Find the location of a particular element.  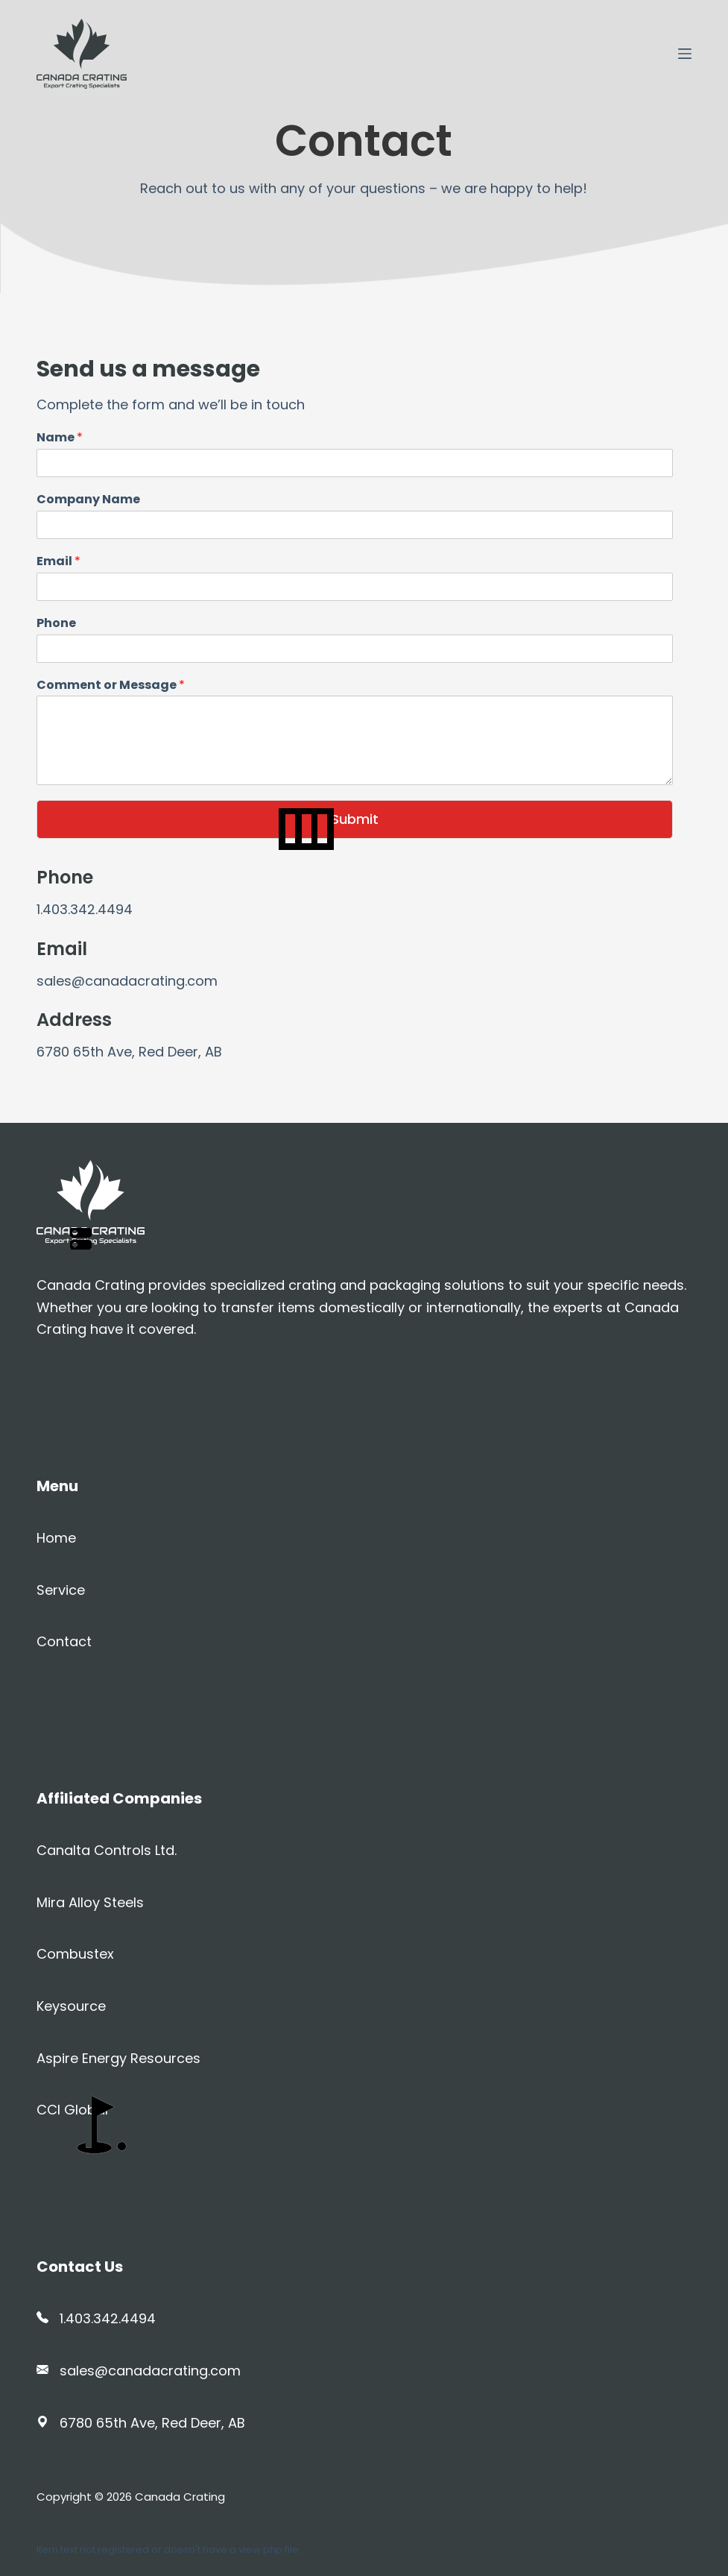

access server or DNS settings is located at coordinates (80, 1238).